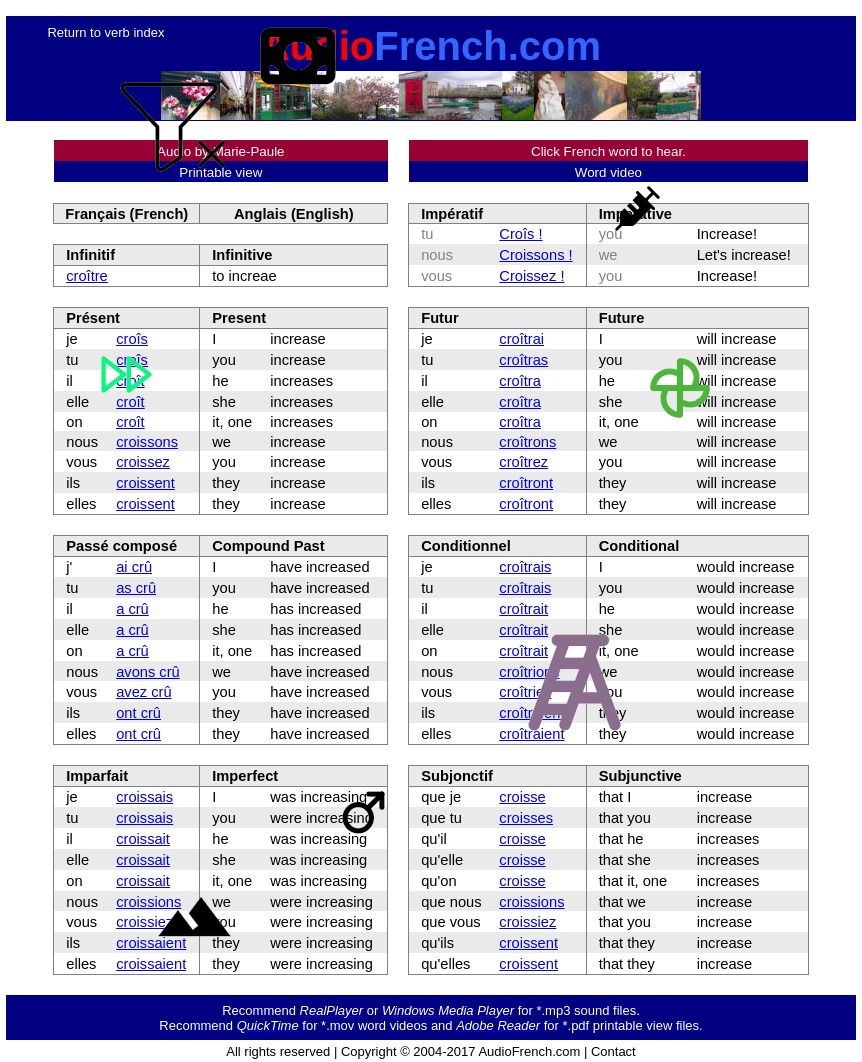  I want to click on open google photos app, so click(680, 388).